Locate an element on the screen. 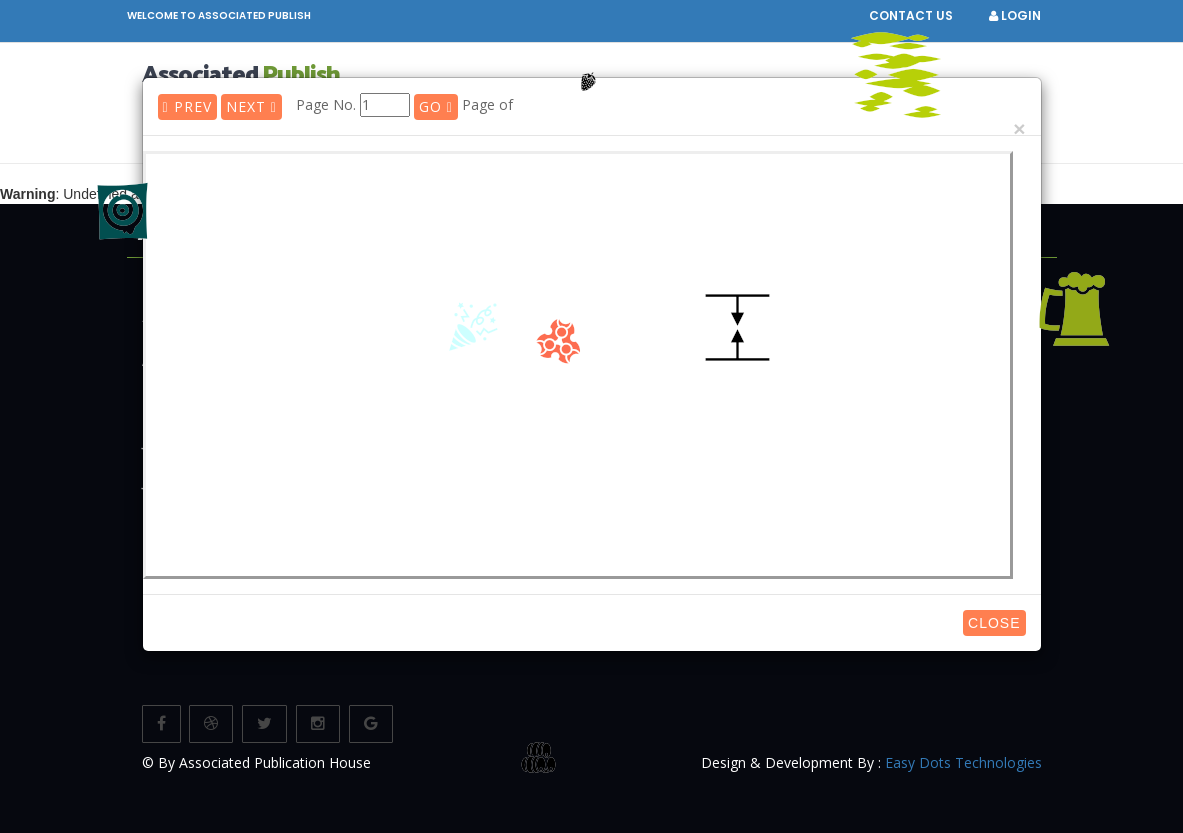 The image size is (1183, 833). access a tavern or pub location in-game is located at coordinates (1075, 309).